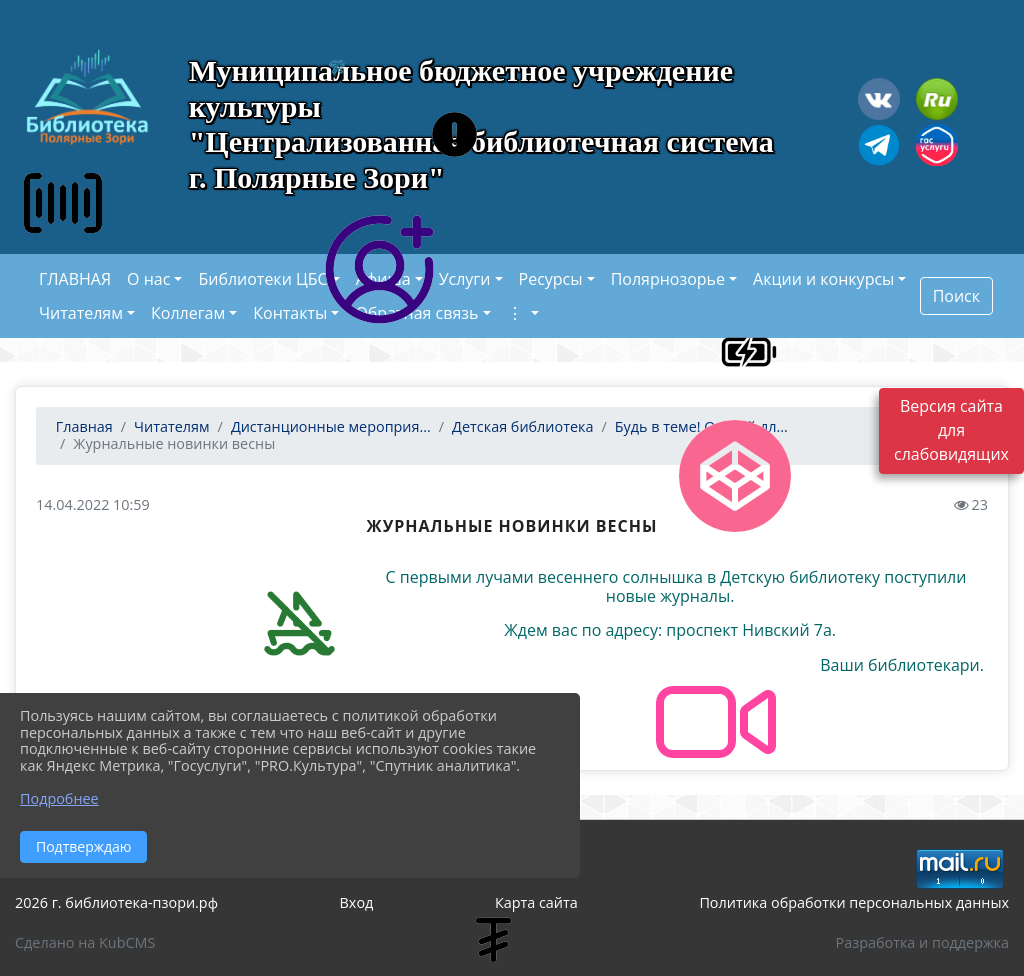  I want to click on add a new user or contact, so click(379, 269).